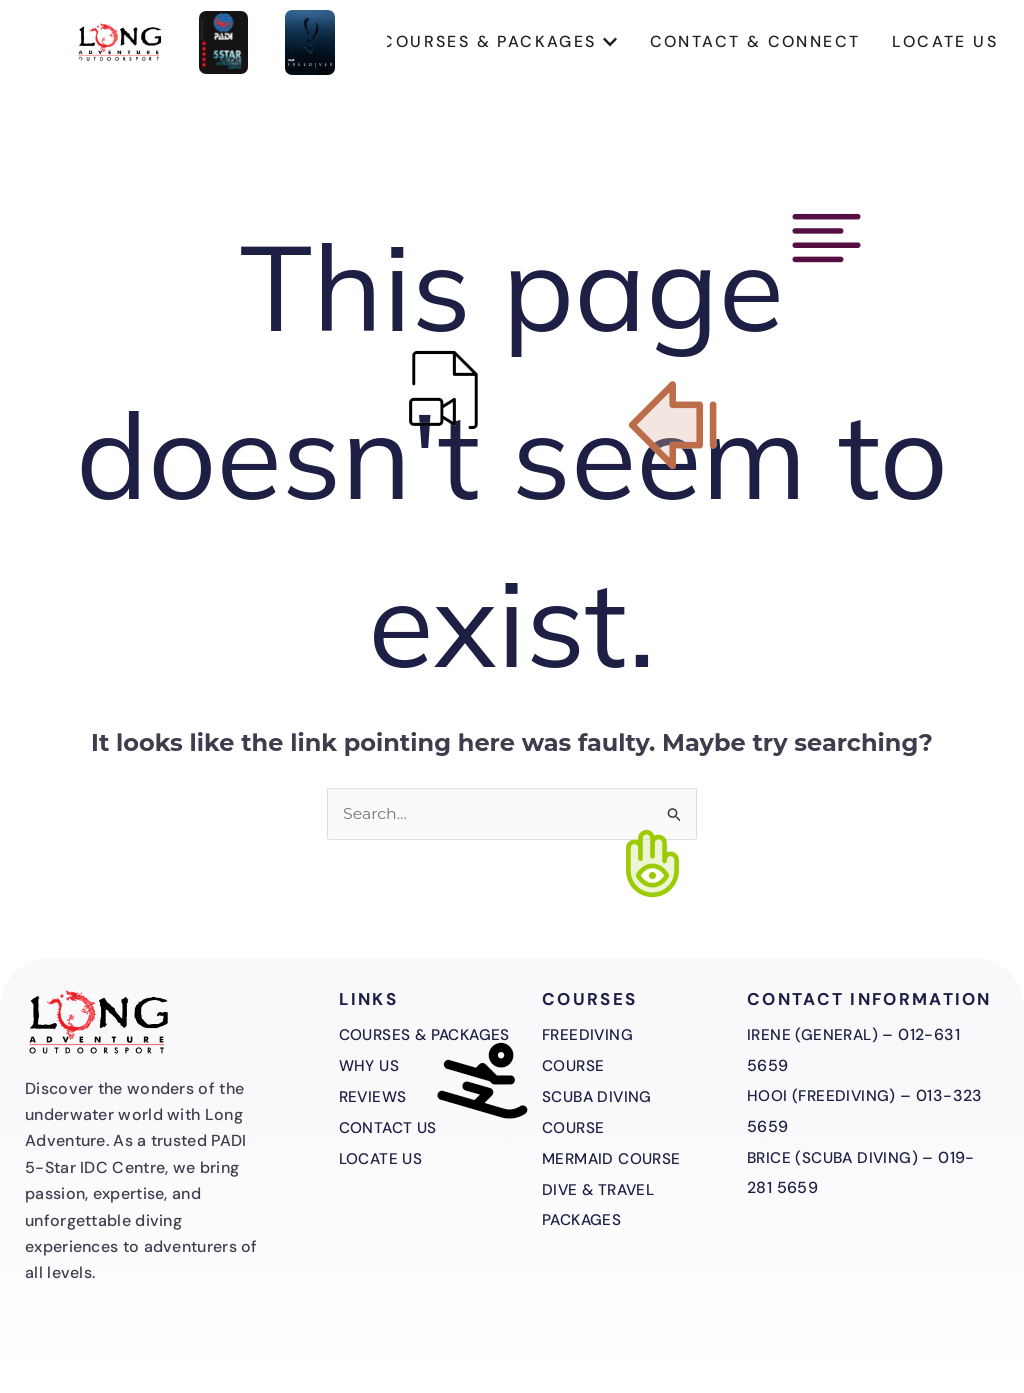 This screenshot has width=1024, height=1393. What do you see at coordinates (652, 863) in the screenshot?
I see `enable palm recognition or hand-based biometric authentication` at bounding box center [652, 863].